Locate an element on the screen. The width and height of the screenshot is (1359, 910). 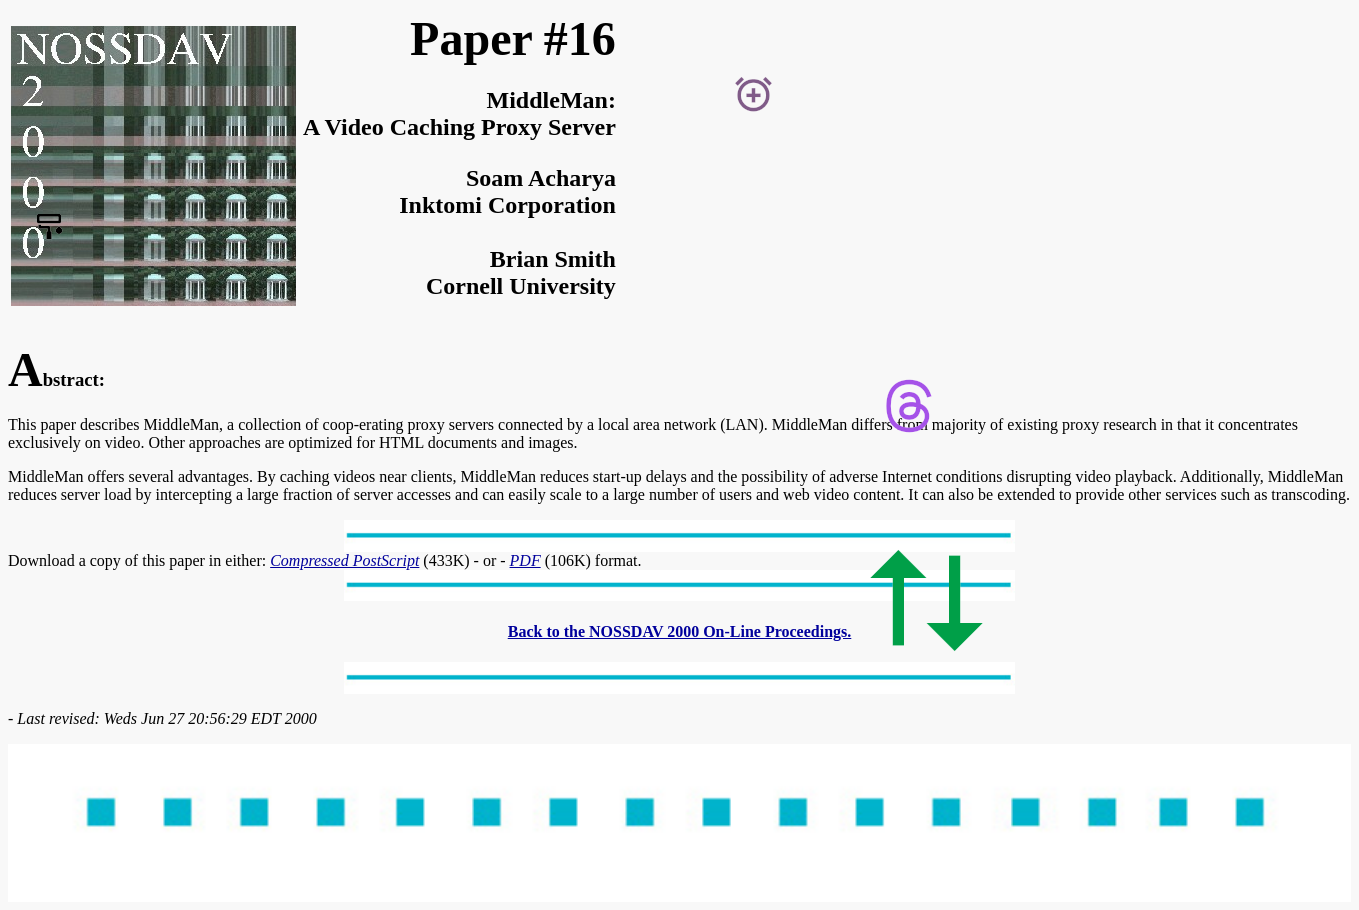
add a new alarm is located at coordinates (753, 93).